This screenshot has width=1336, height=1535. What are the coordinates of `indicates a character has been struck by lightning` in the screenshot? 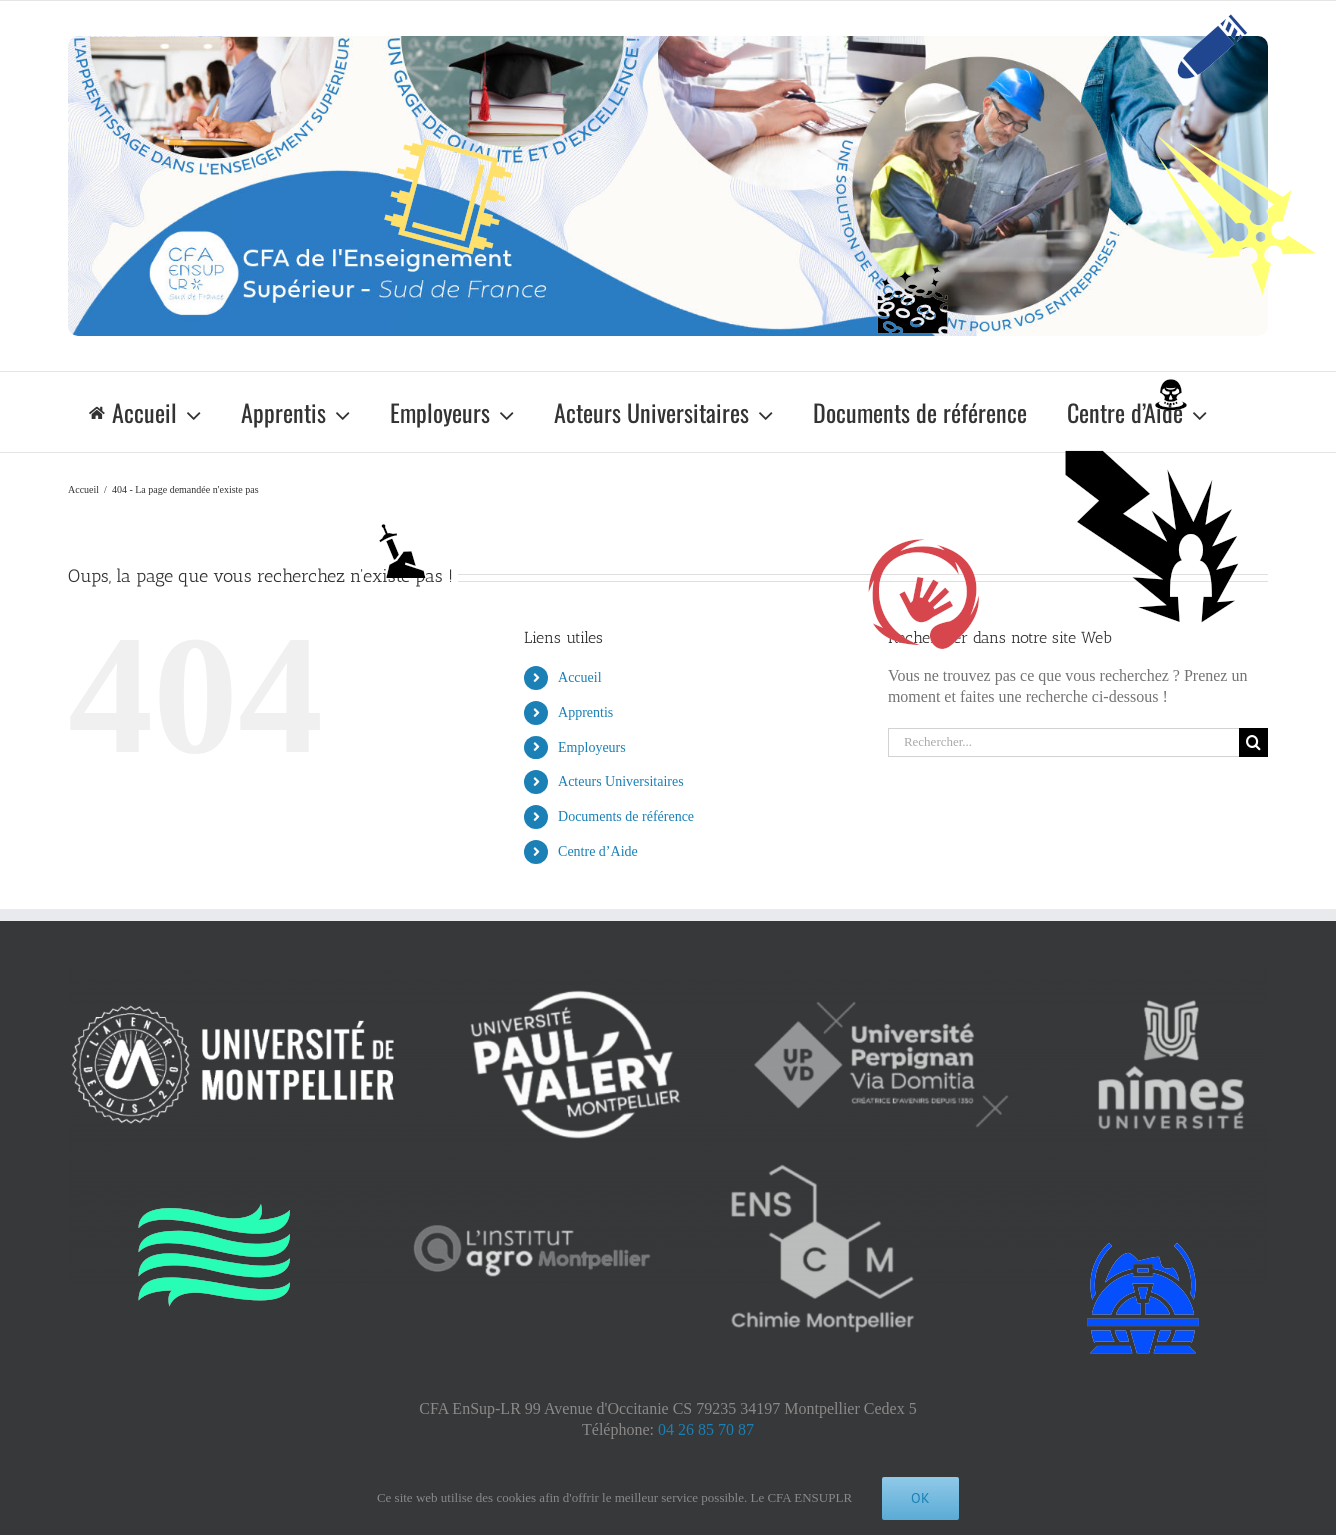 It's located at (1151, 536).